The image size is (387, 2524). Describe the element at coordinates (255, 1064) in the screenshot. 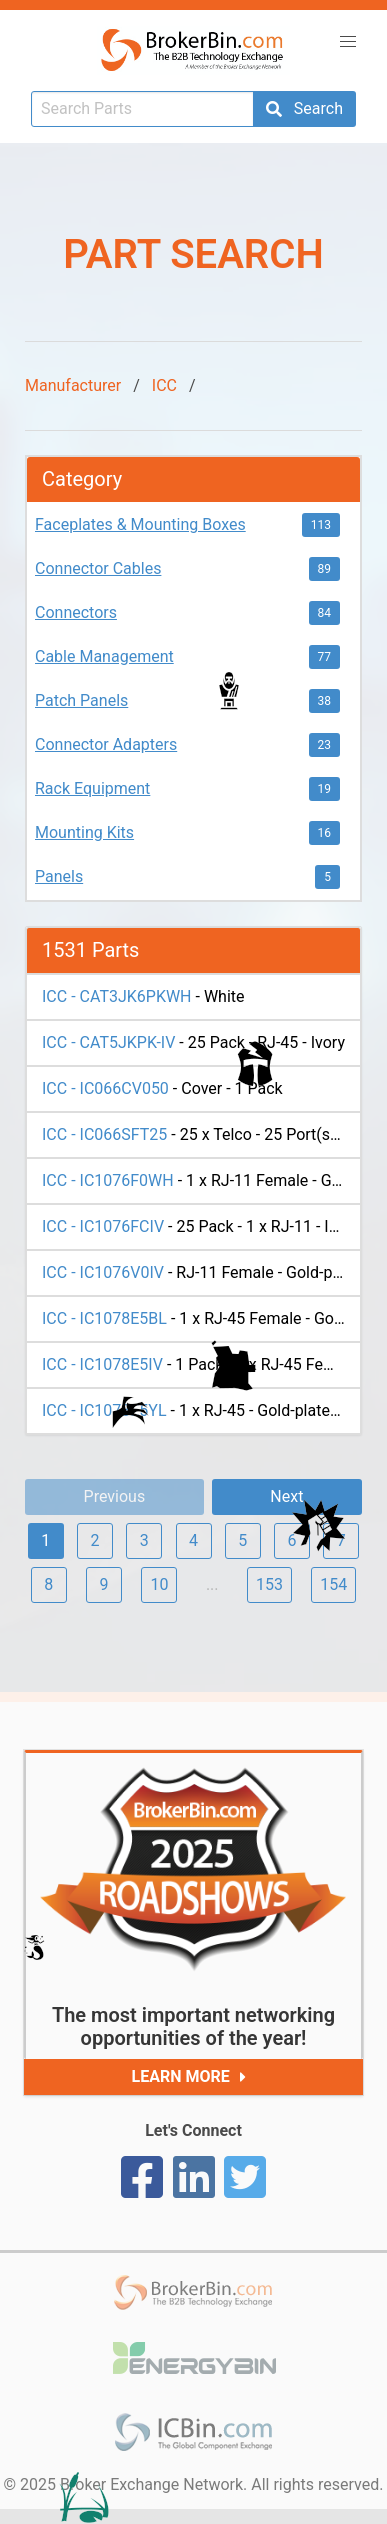

I see `indicates damaged or broken armor status` at that location.